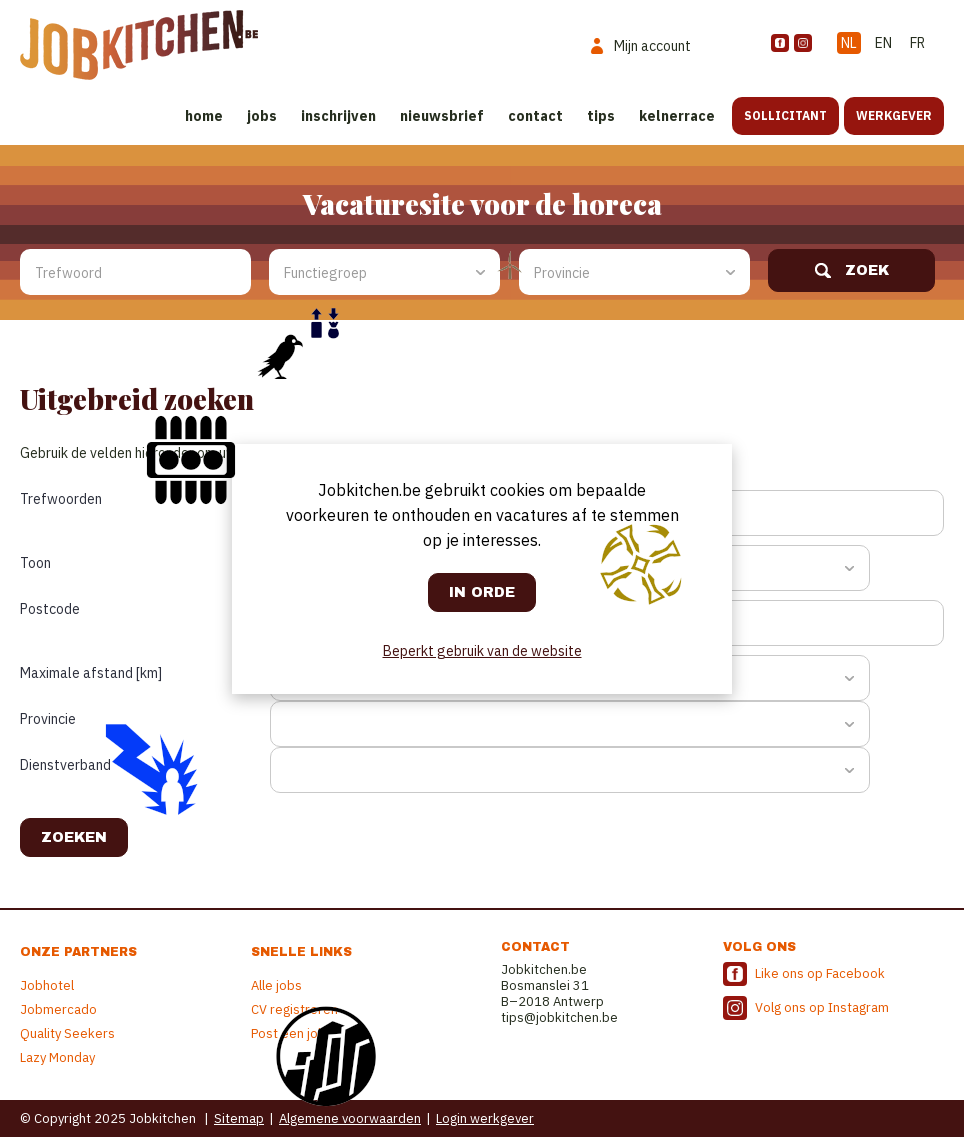  What do you see at coordinates (191, 460) in the screenshot?
I see `represents a microchip or processor component` at bounding box center [191, 460].